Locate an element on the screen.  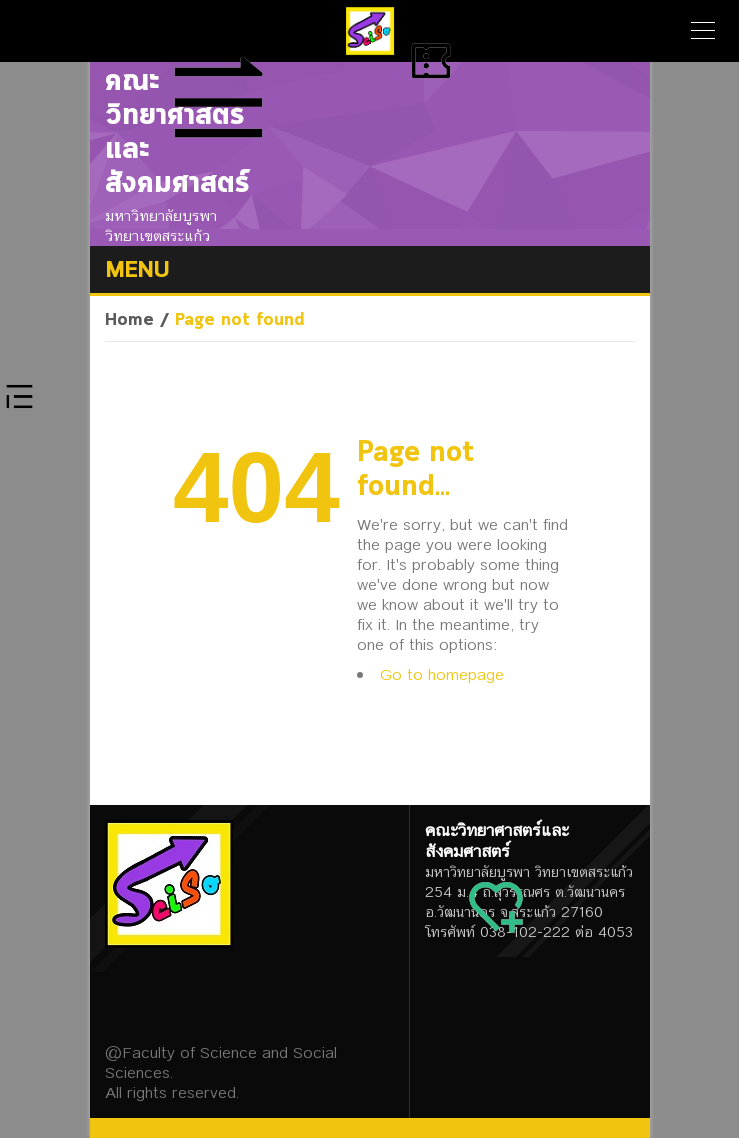
add to favorites is located at coordinates (496, 906).